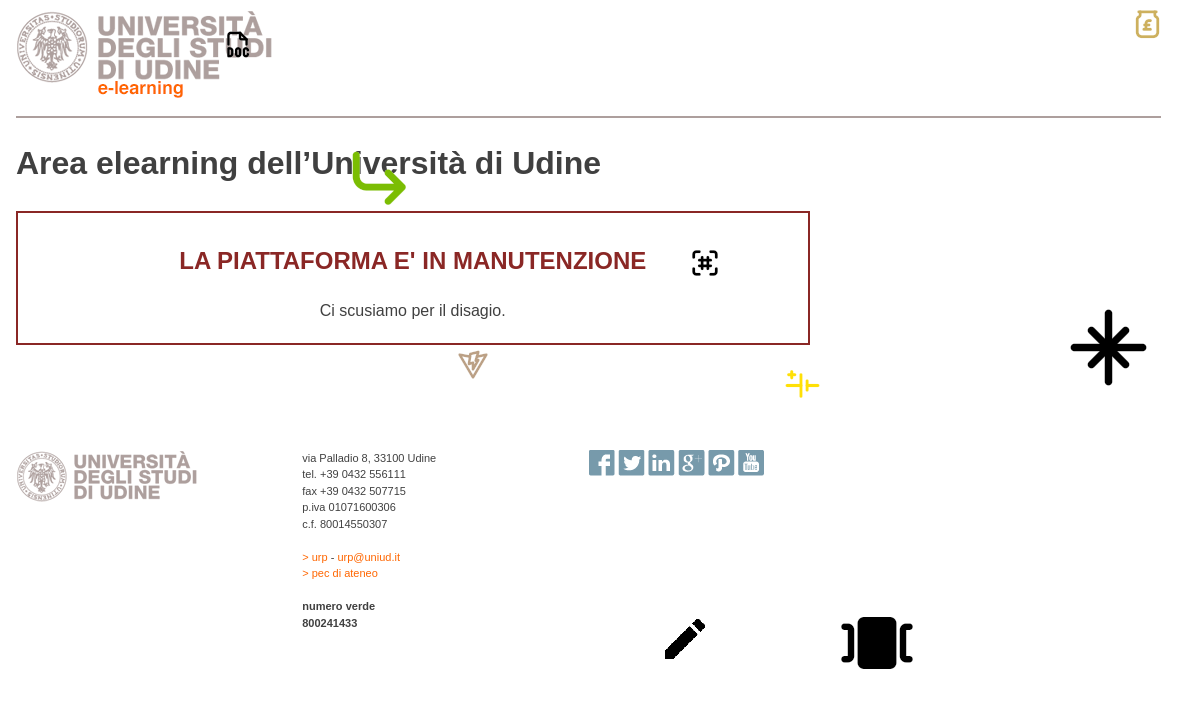  Describe the element at coordinates (377, 176) in the screenshot. I see `reply to a message or comment` at that location.